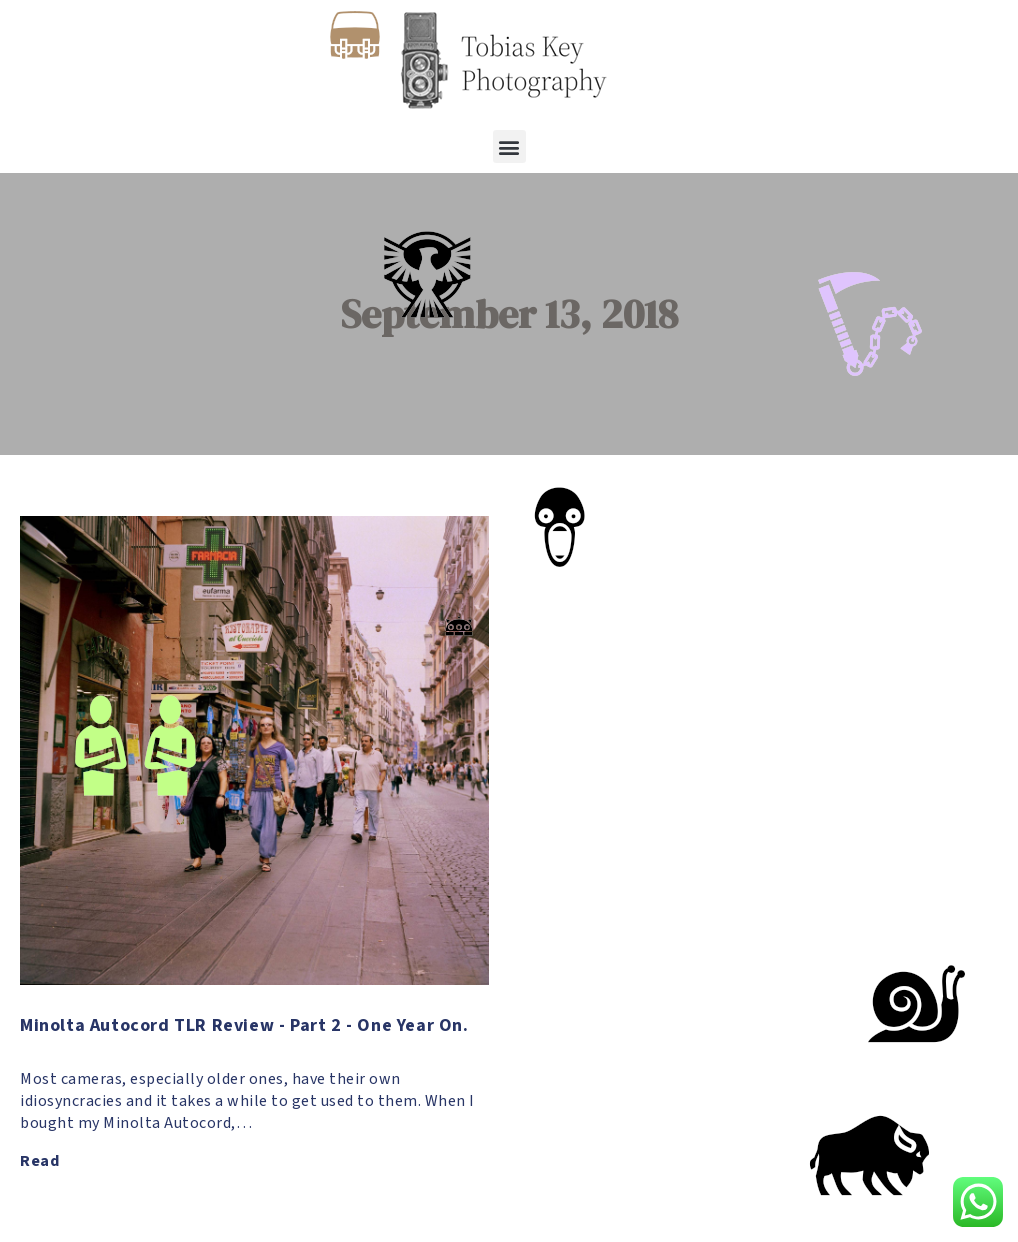 Image resolution: width=1018 pixels, height=1242 pixels. Describe the element at coordinates (459, 627) in the screenshot. I see `select gaul or celtic warrior class` at that location.